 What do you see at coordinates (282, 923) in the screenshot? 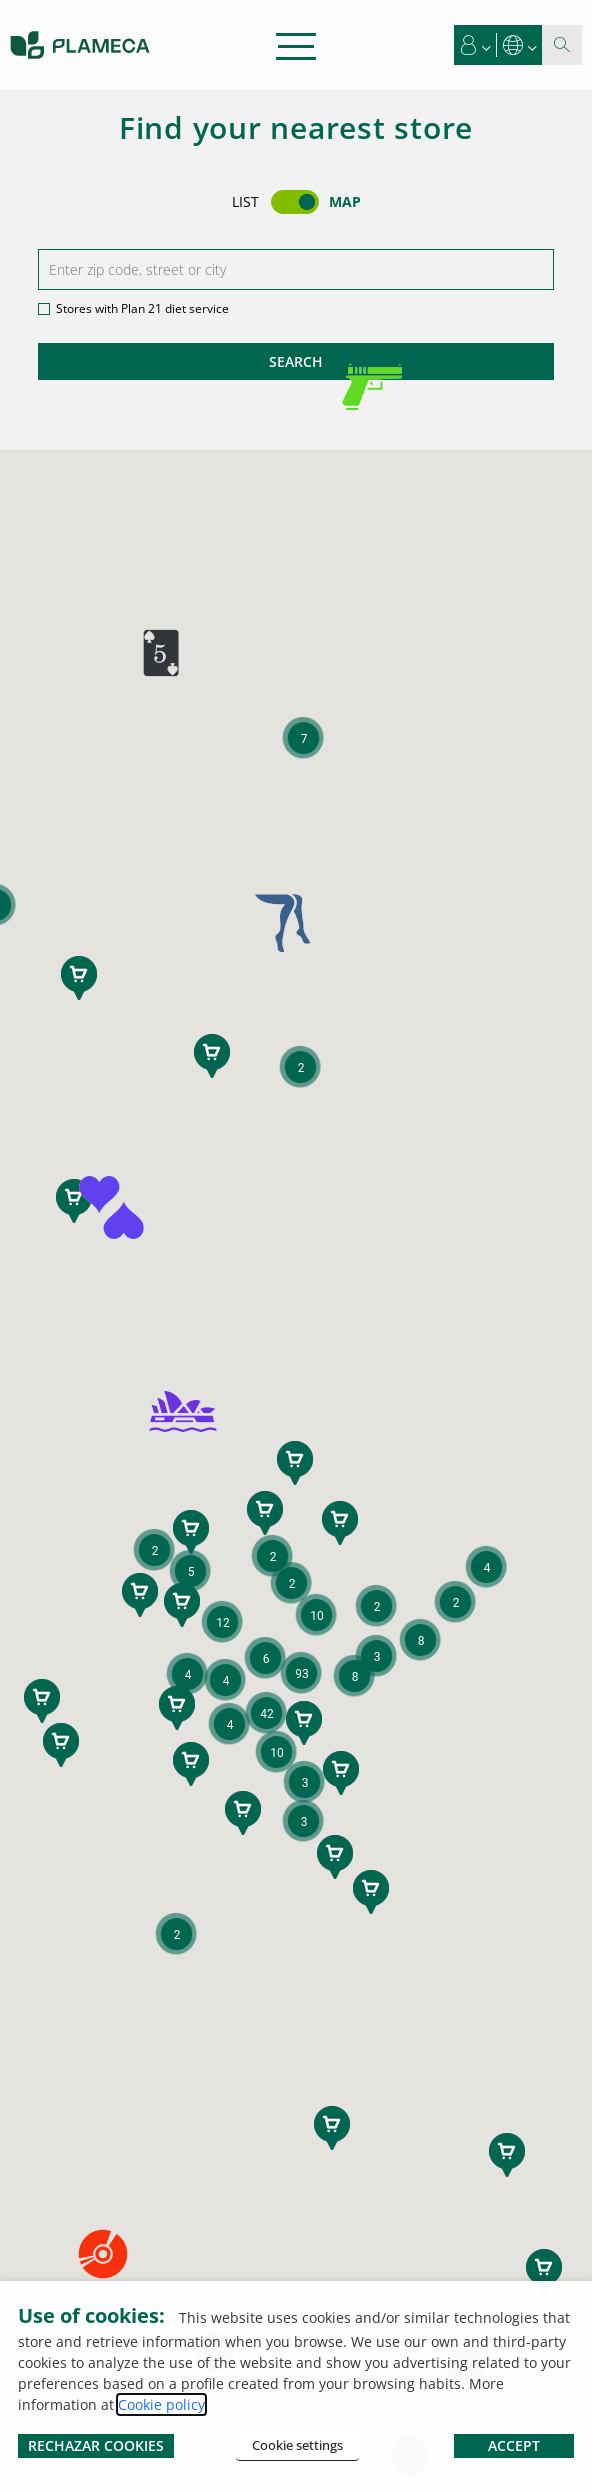
I see `select female character legs or lower body` at bounding box center [282, 923].